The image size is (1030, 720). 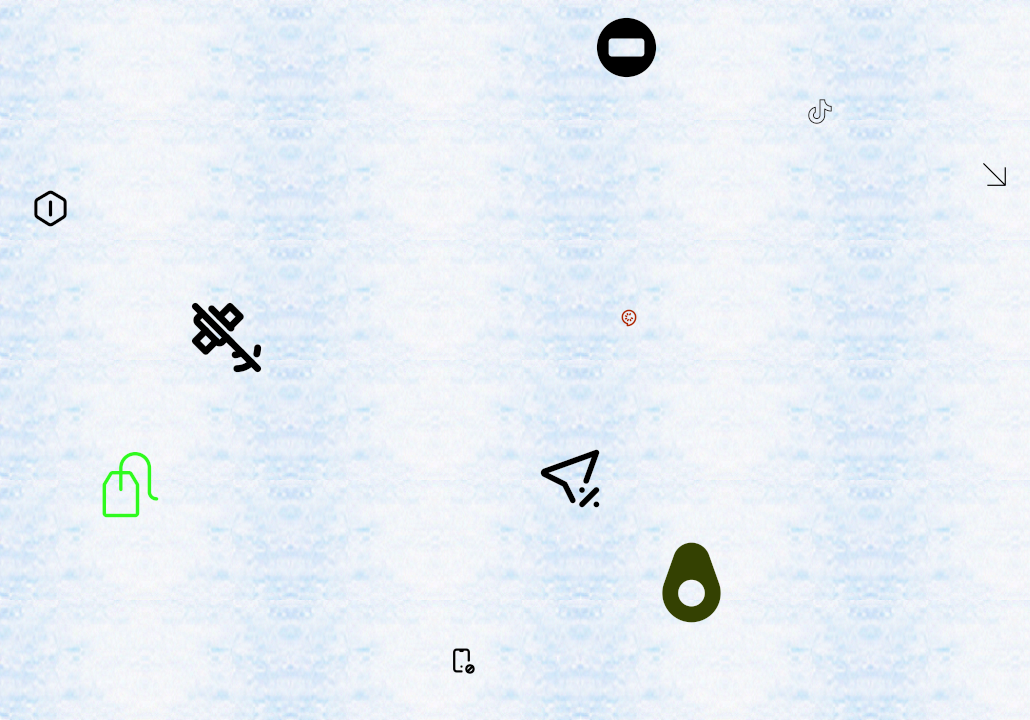 I want to click on cancel mobile device connection, so click(x=461, y=660).